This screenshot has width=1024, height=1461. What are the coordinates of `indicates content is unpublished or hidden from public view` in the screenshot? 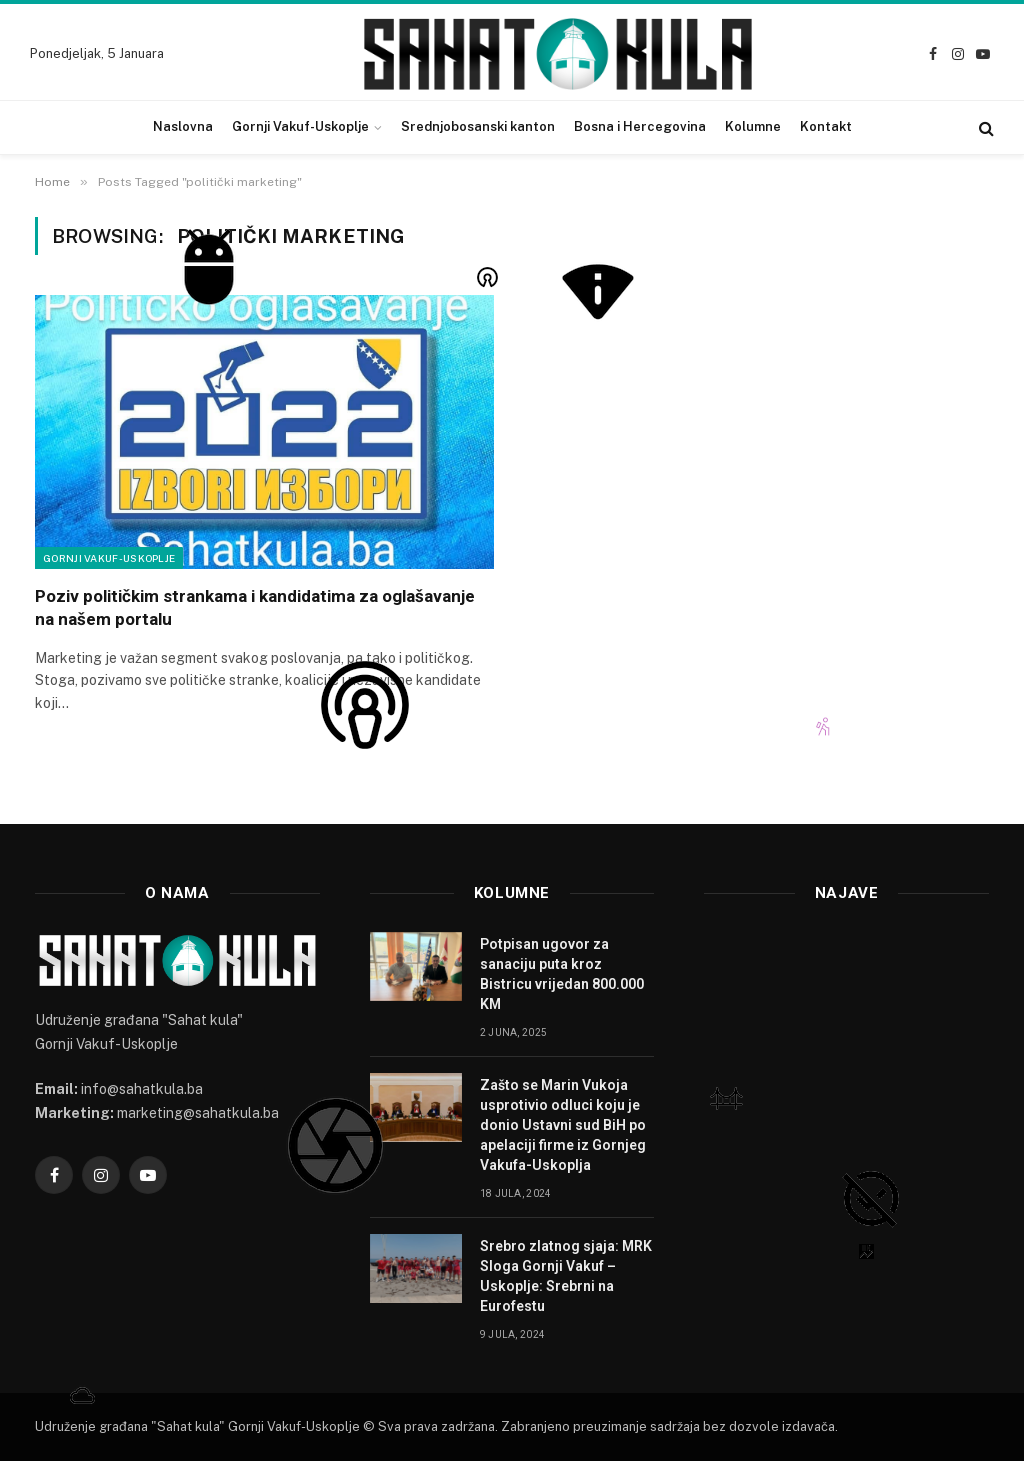 It's located at (871, 1198).